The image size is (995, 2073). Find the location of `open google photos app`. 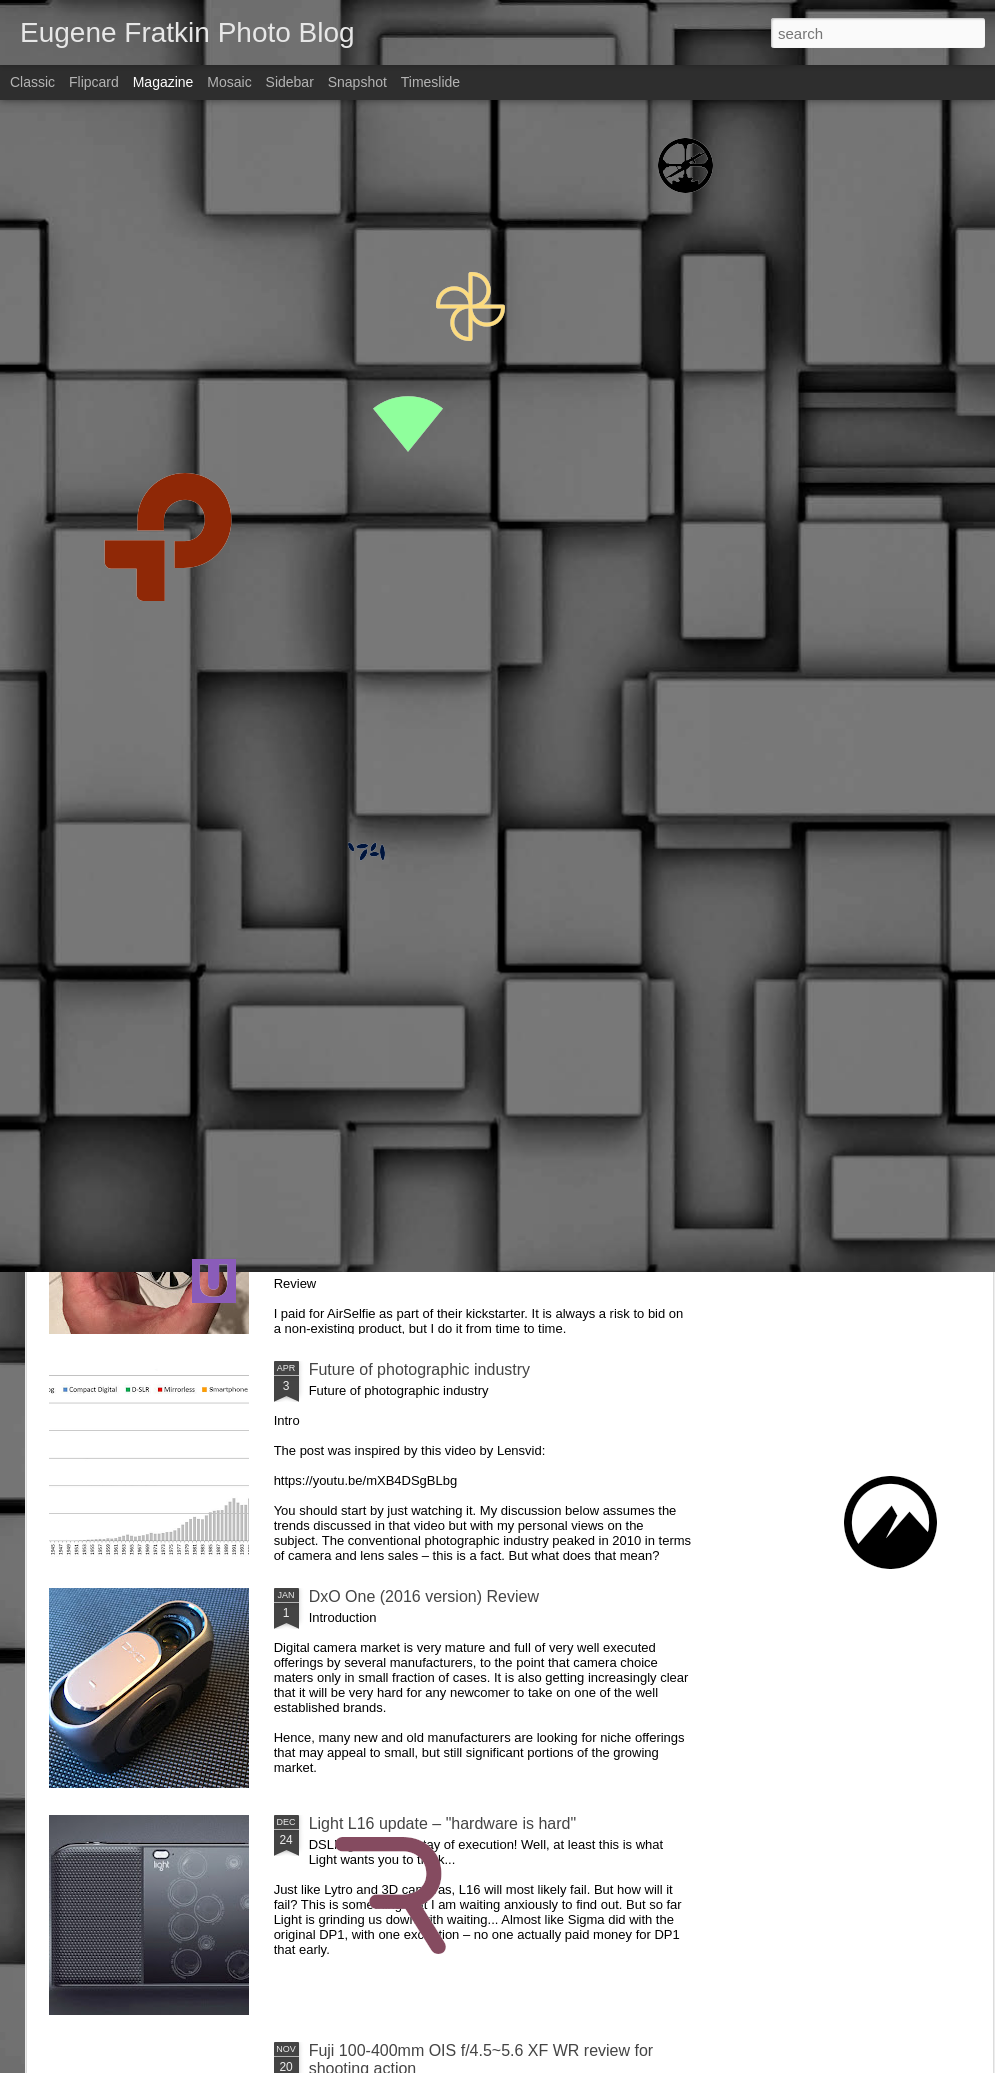

open google photos app is located at coordinates (470, 306).